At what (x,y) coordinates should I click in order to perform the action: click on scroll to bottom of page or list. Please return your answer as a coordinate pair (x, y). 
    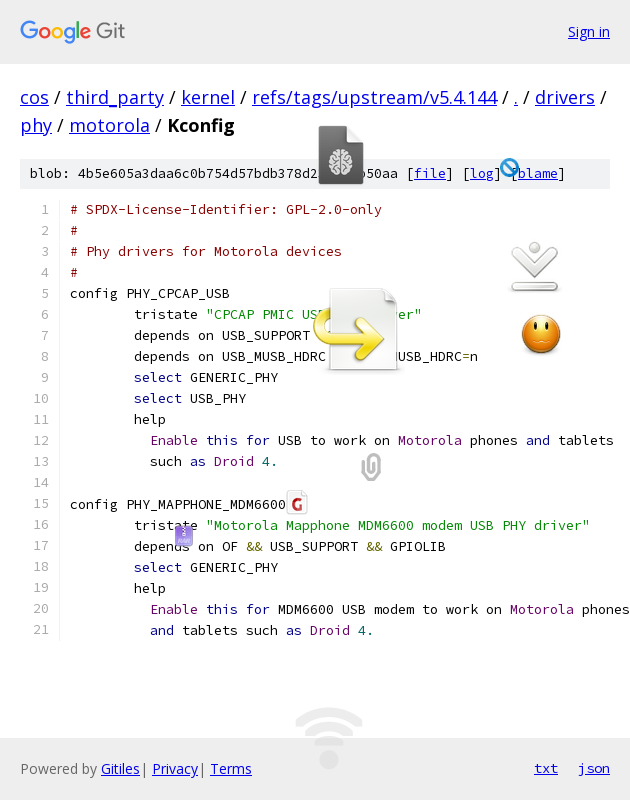
    Looking at the image, I should click on (534, 267).